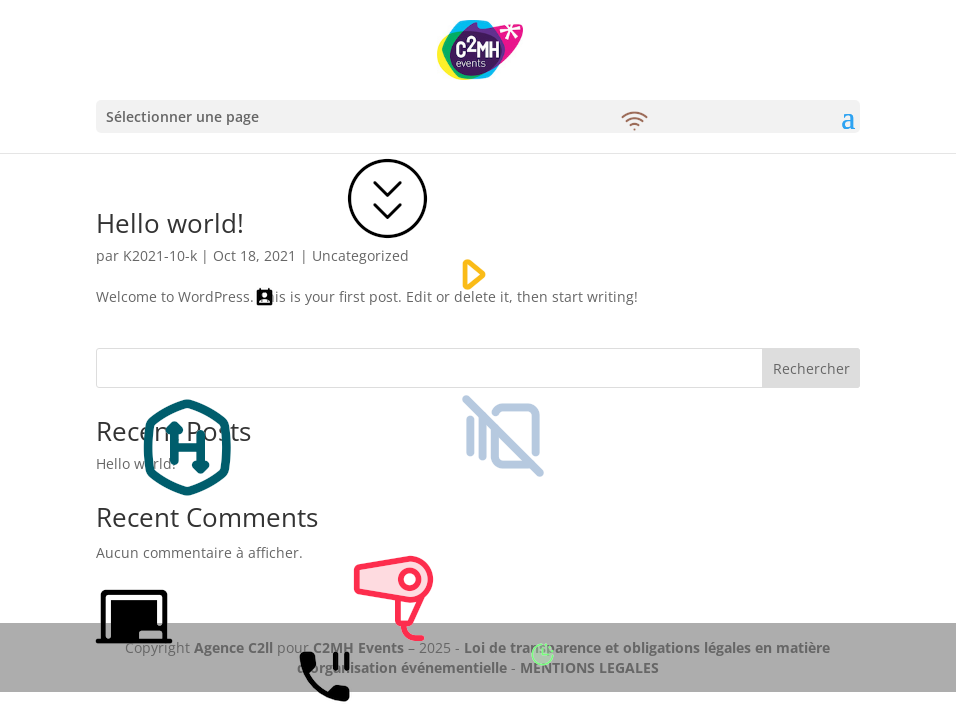 The height and width of the screenshot is (720, 956). What do you see at coordinates (134, 618) in the screenshot?
I see `access whiteboard or presentation mode` at bounding box center [134, 618].